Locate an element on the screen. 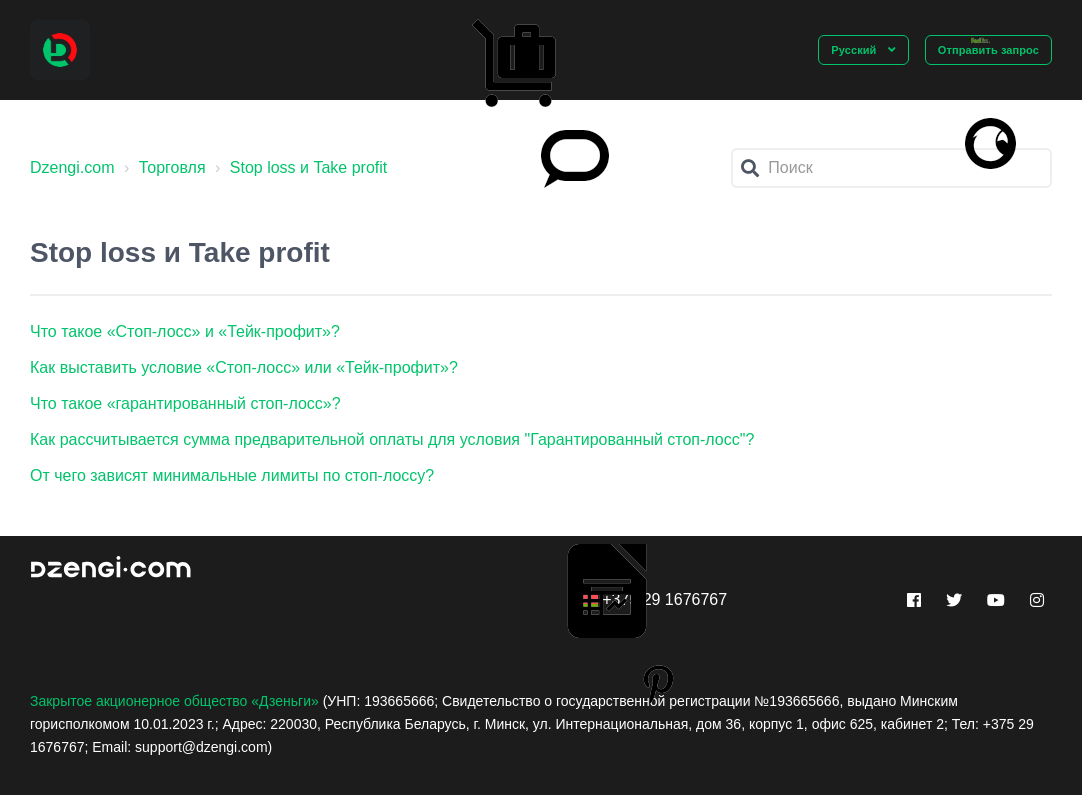 The image size is (1082, 795). access luggage or baggage services is located at coordinates (518, 61).